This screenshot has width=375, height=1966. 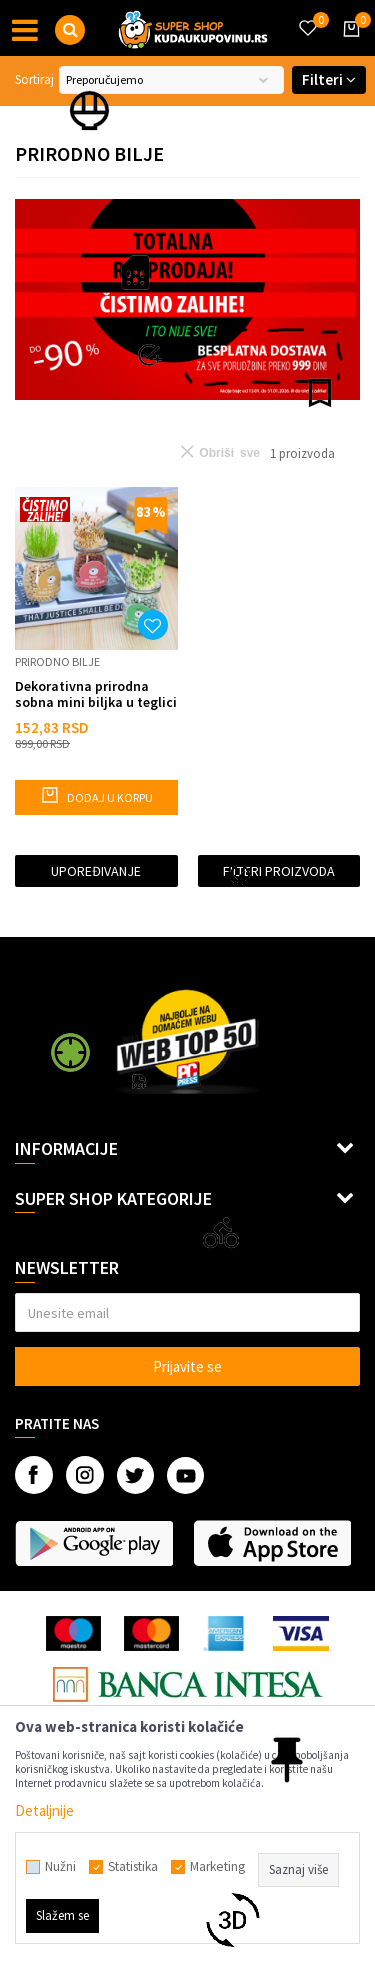 What do you see at coordinates (287, 1760) in the screenshot?
I see `pin item to keep it visible` at bounding box center [287, 1760].